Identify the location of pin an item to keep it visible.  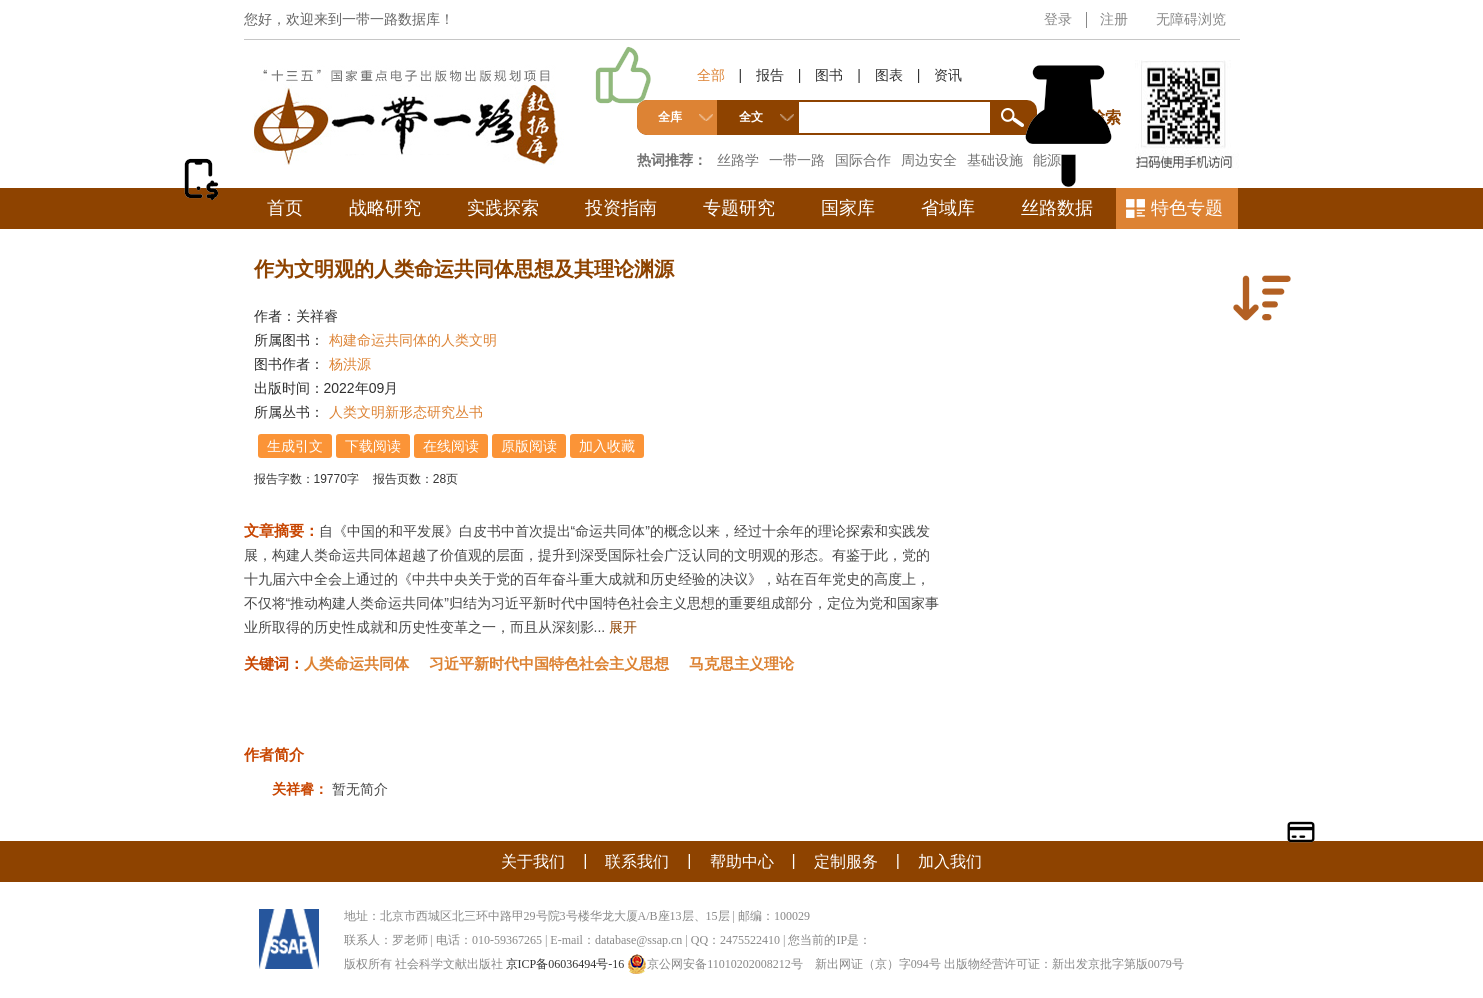
(1068, 122).